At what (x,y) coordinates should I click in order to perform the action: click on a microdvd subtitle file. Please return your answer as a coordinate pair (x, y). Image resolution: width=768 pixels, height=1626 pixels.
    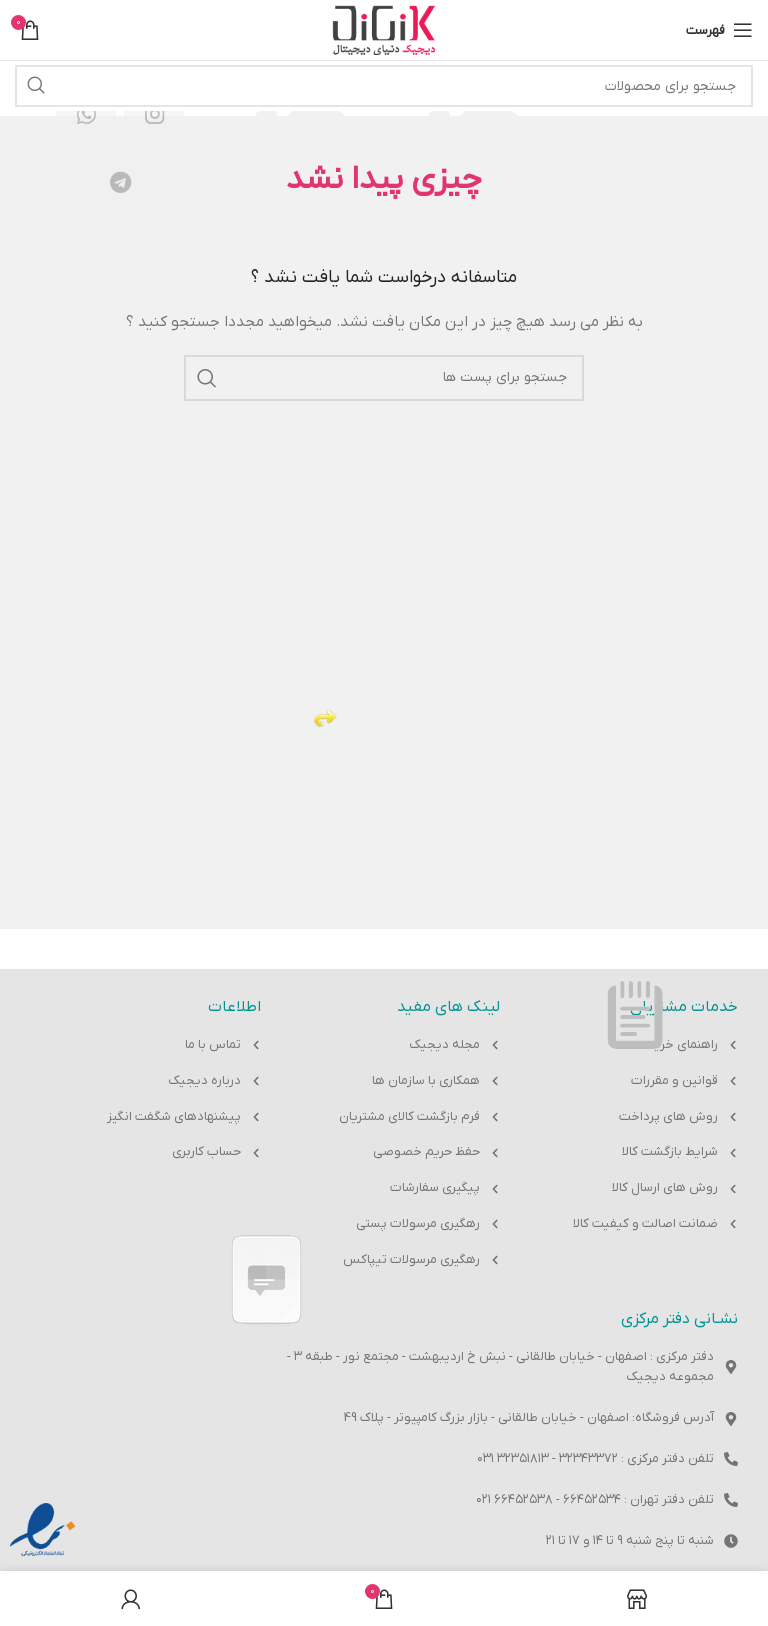
    Looking at the image, I should click on (266, 1279).